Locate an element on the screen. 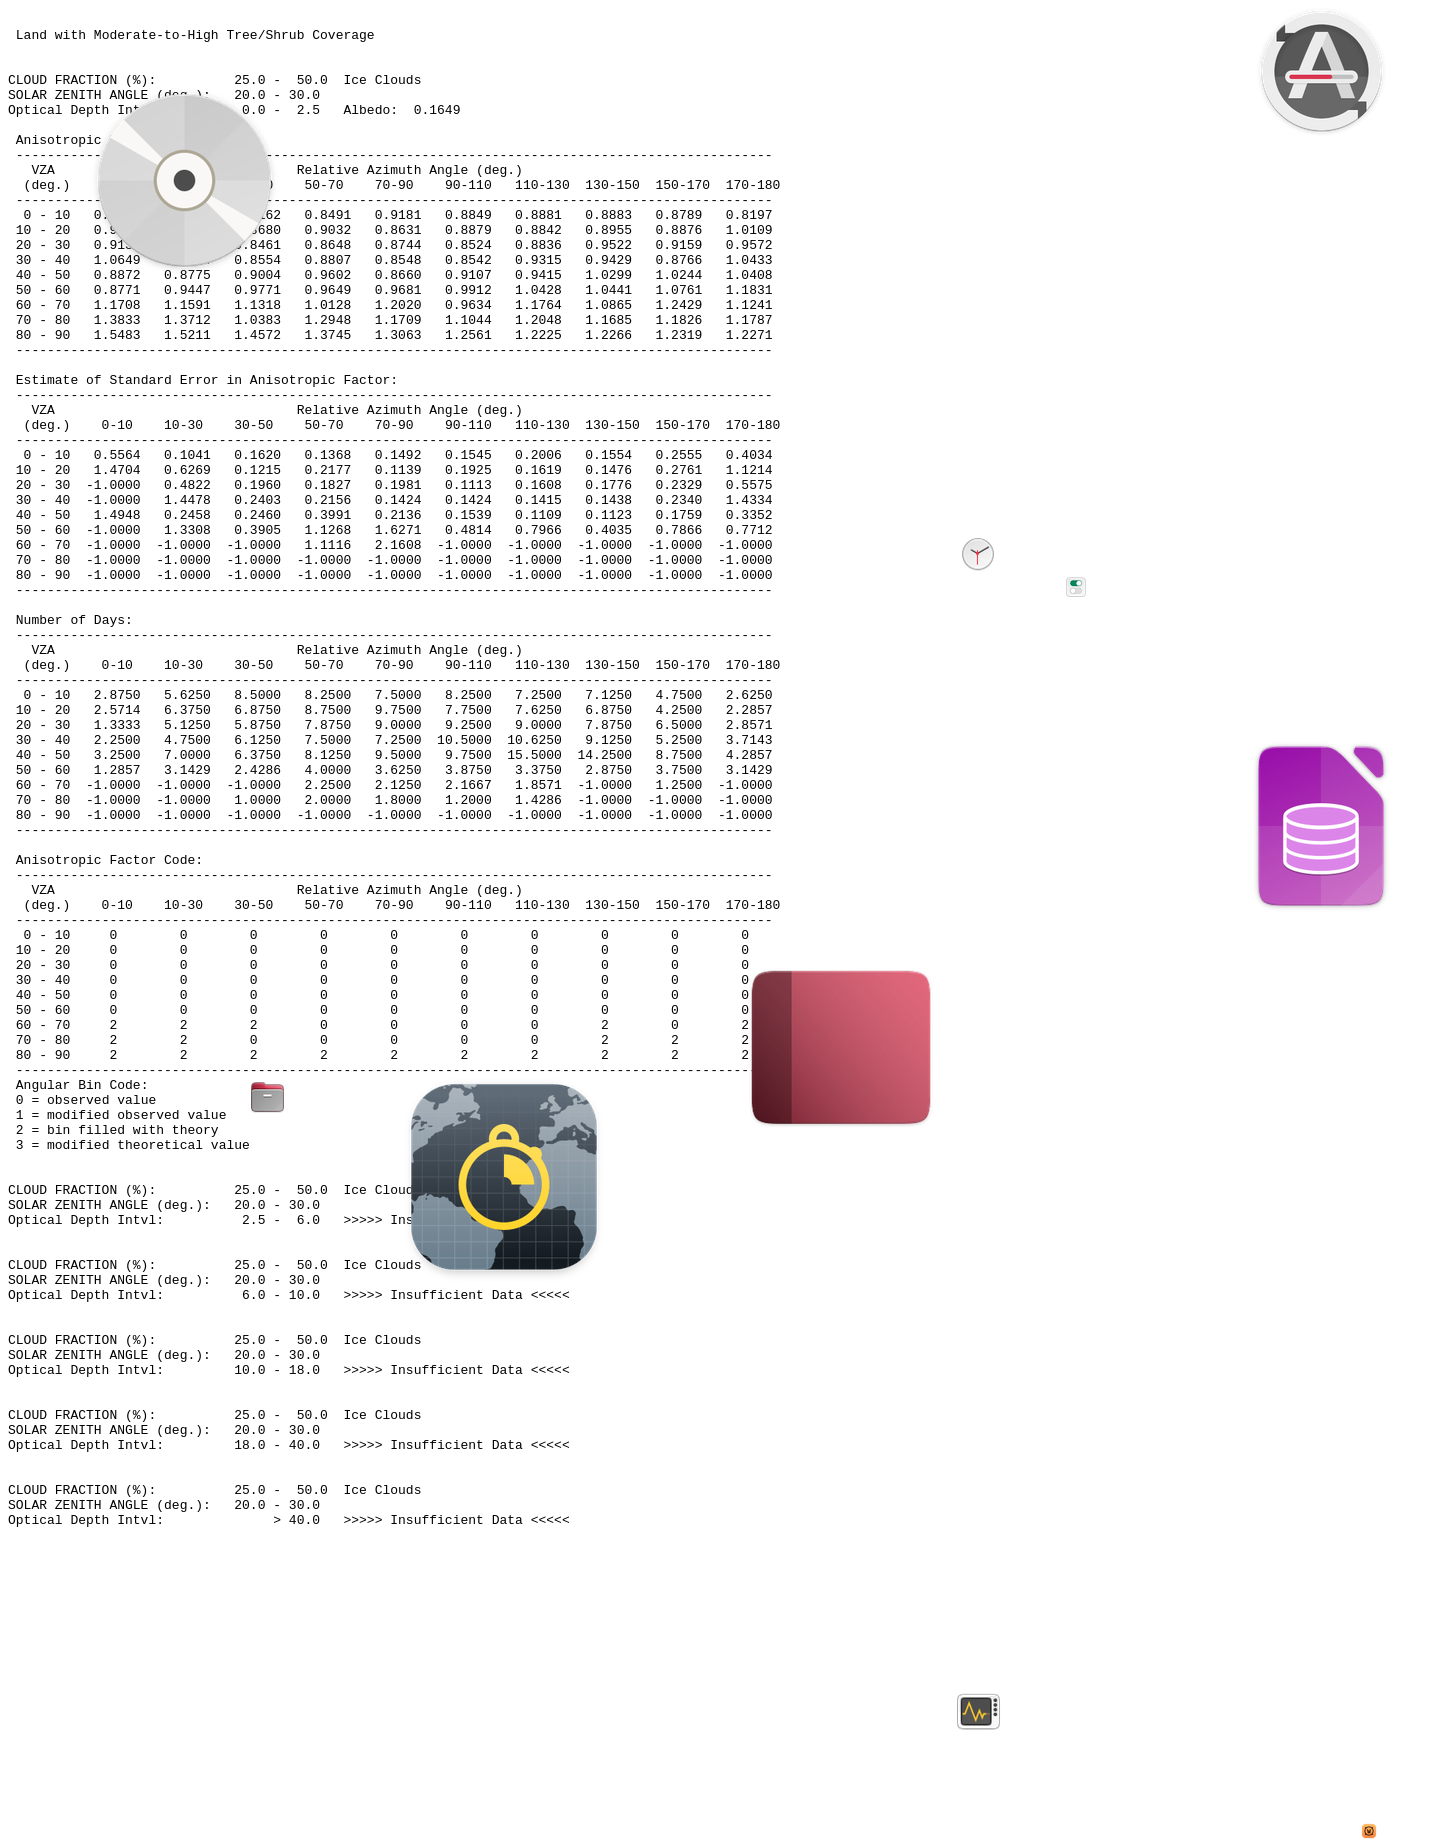  access CD-ROM drive or optical disc contents is located at coordinates (184, 180).